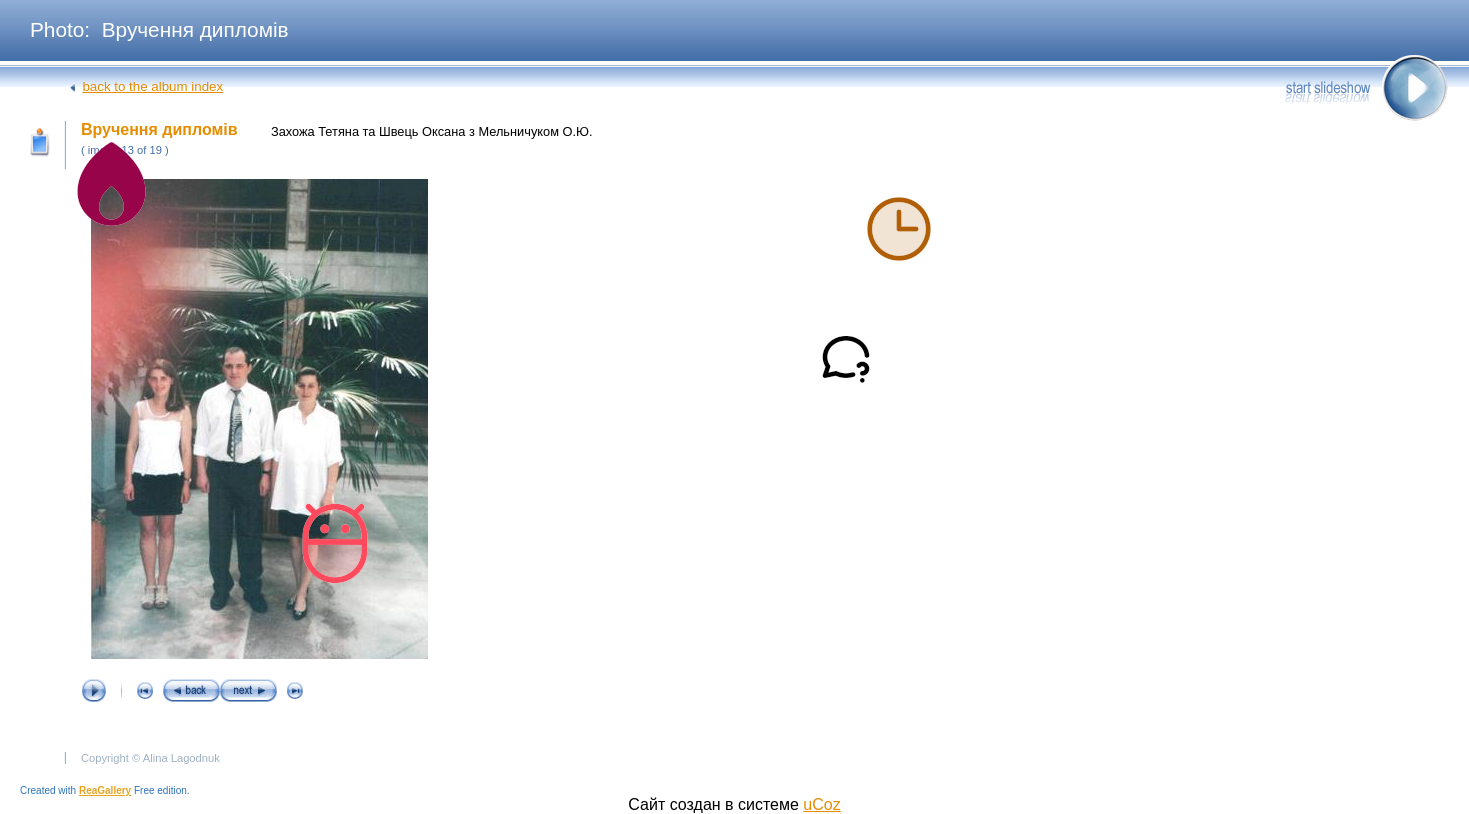  I want to click on access help or FAQ chat, so click(846, 357).